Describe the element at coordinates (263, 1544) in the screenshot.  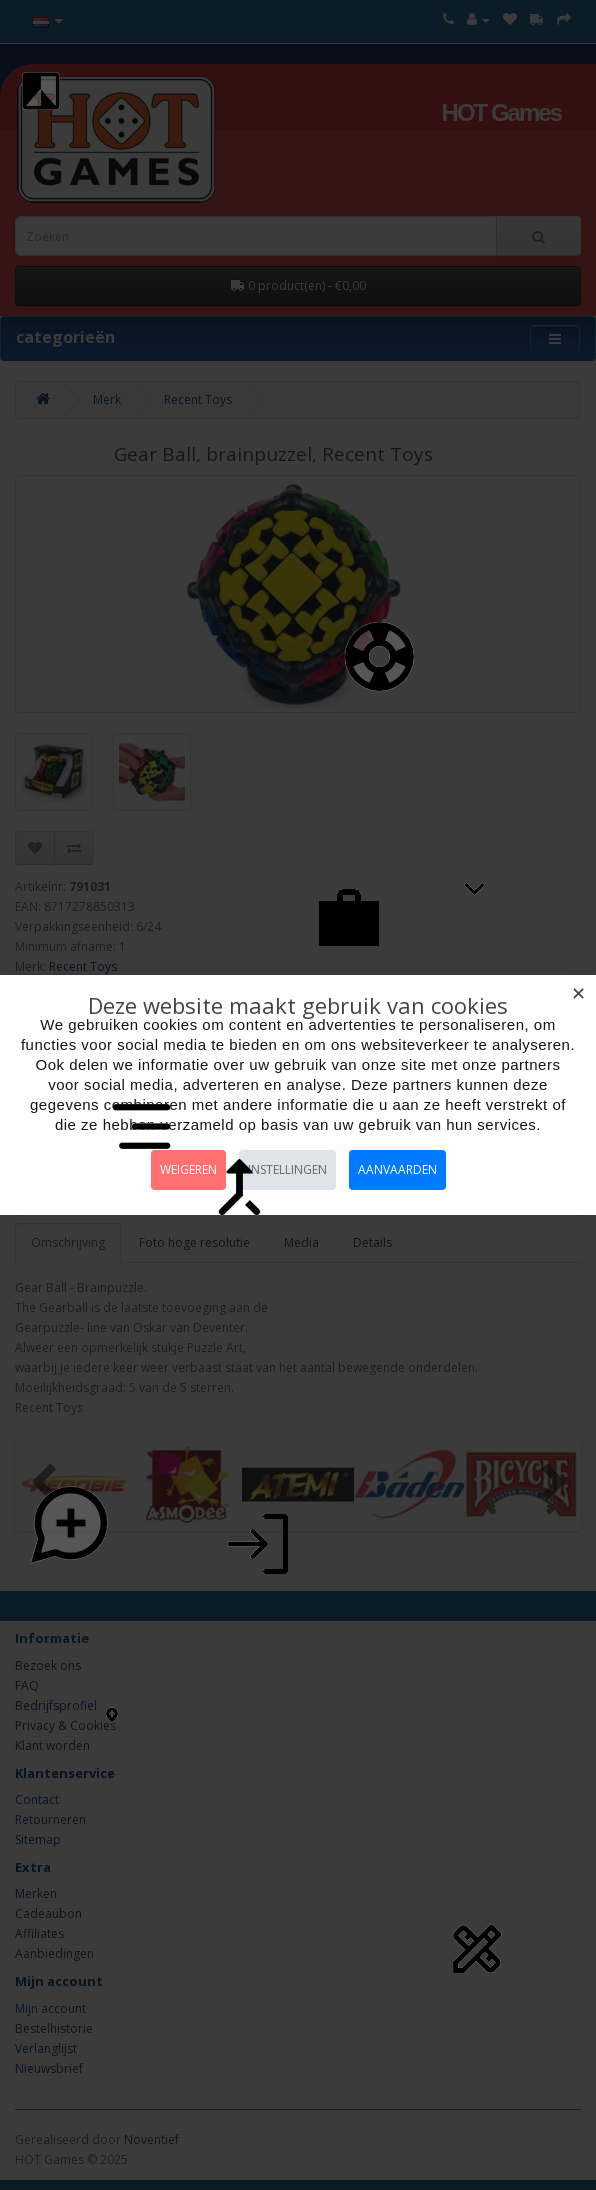
I see `sign in to your account` at that location.